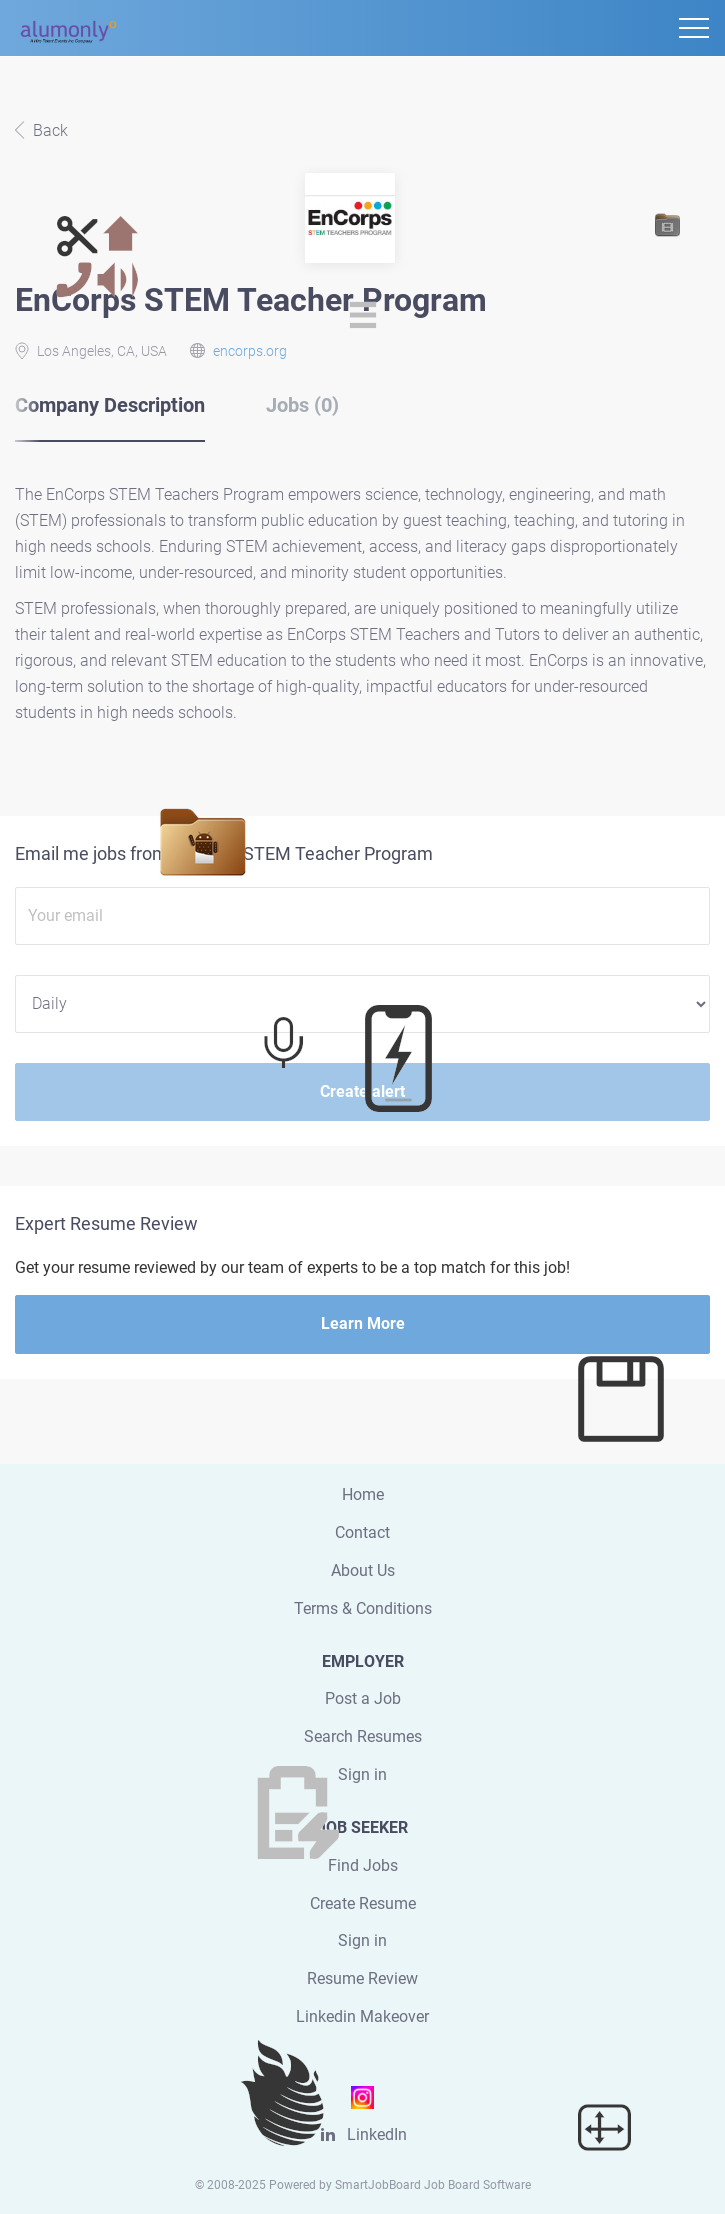  What do you see at coordinates (398, 1058) in the screenshot?
I see `view phone battery status` at bounding box center [398, 1058].